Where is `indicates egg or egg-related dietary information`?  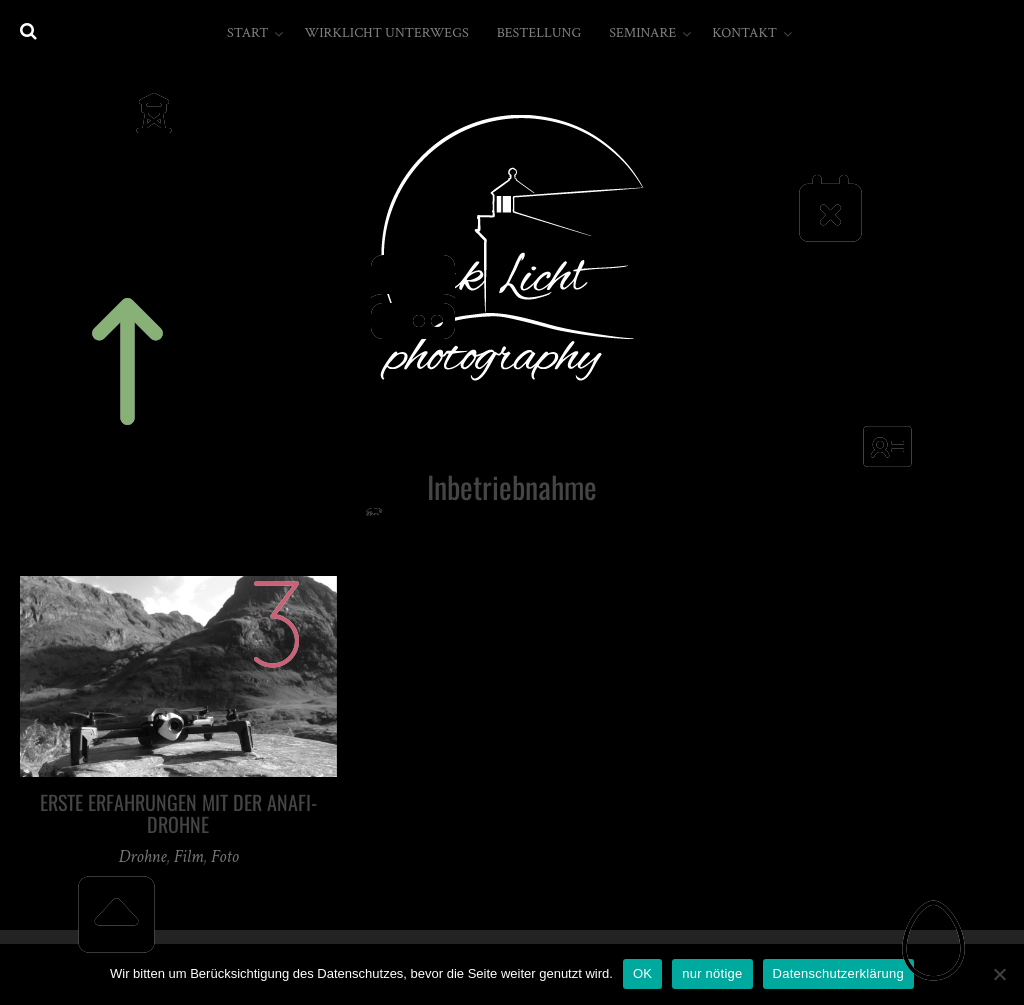 indicates egg or egg-related dietary information is located at coordinates (933, 940).